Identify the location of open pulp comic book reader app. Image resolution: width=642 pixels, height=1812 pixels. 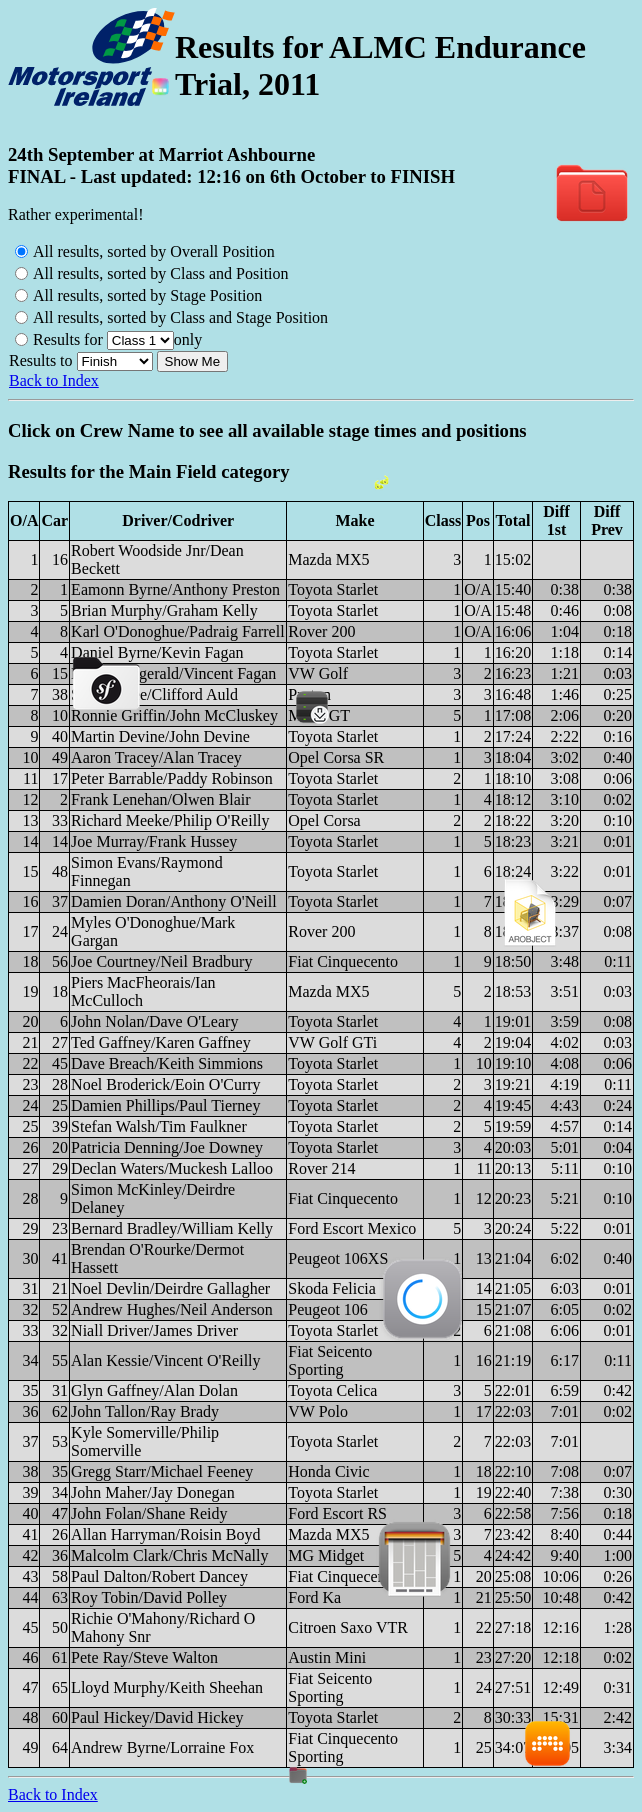
(414, 1557).